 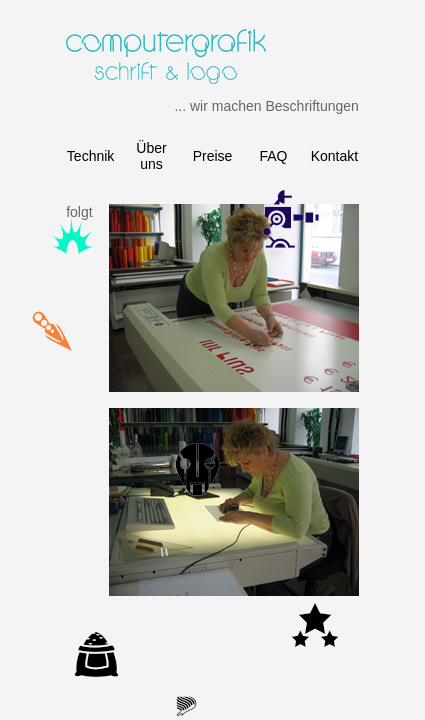 I want to click on select throwing knife weapon, so click(x=52, y=331).